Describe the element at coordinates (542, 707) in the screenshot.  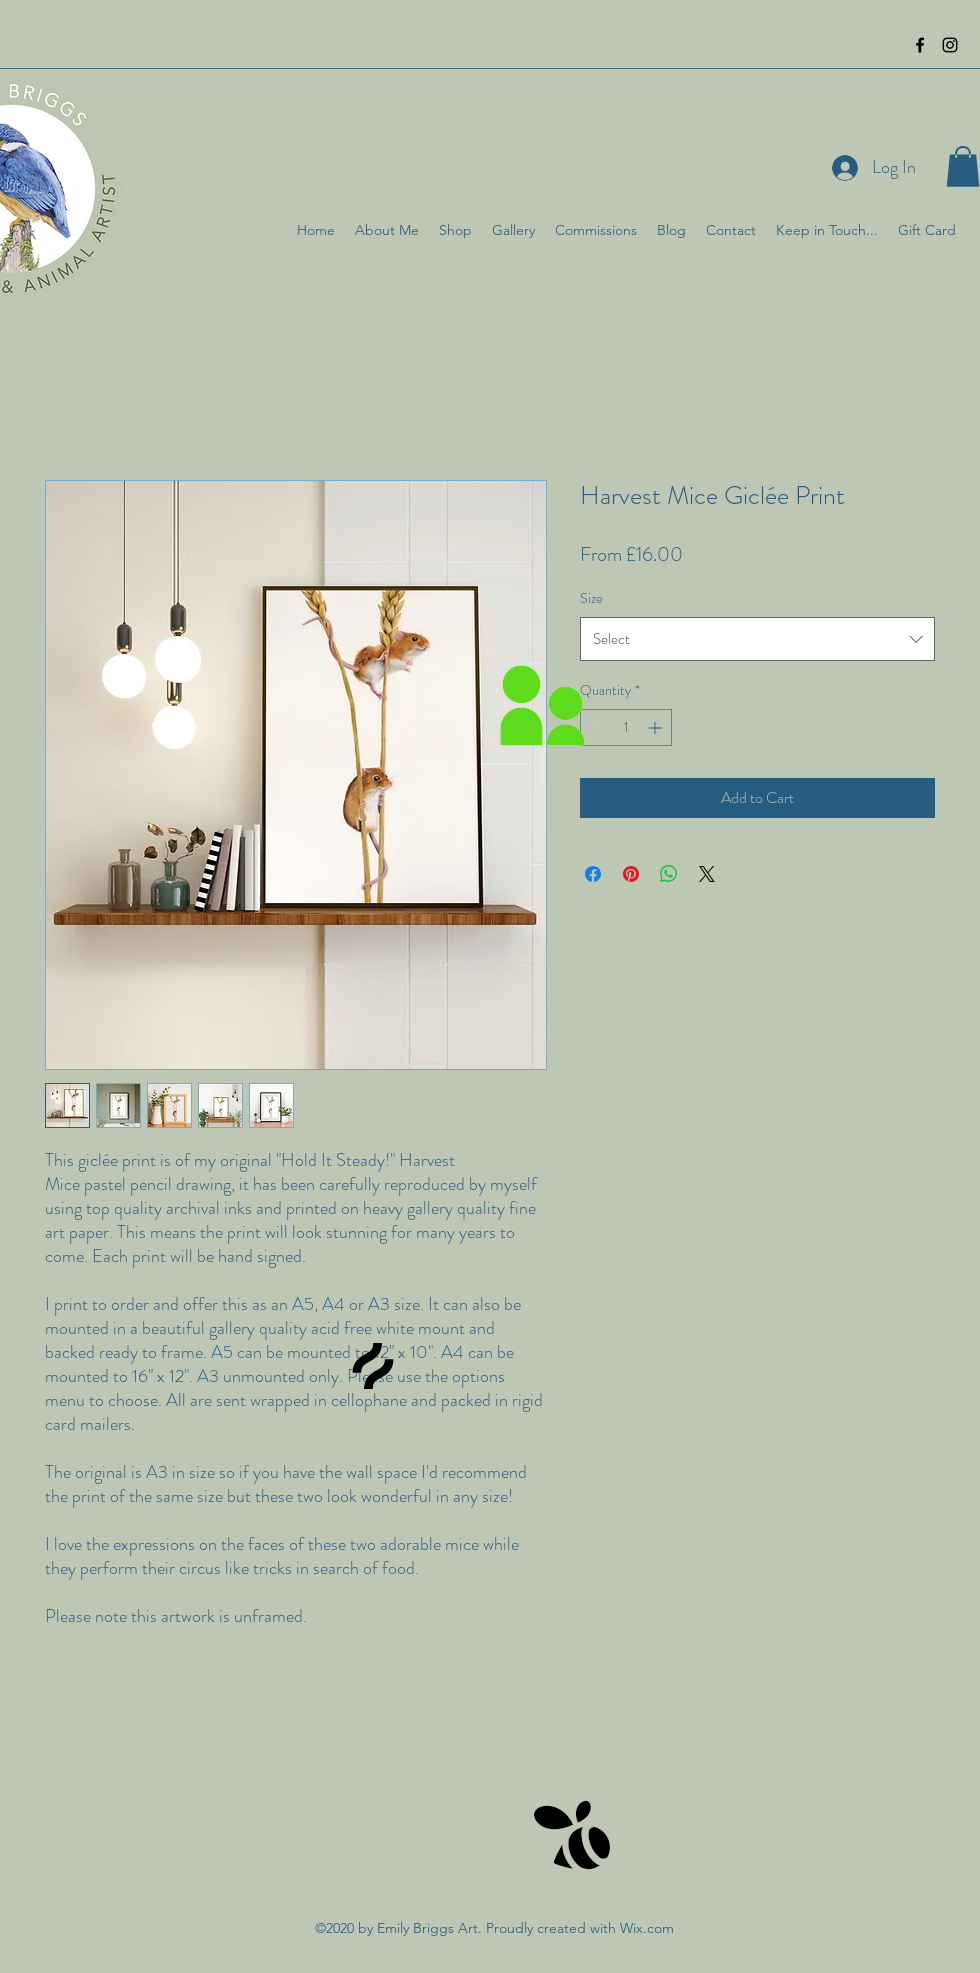
I see `view parent account or guardian profile` at that location.